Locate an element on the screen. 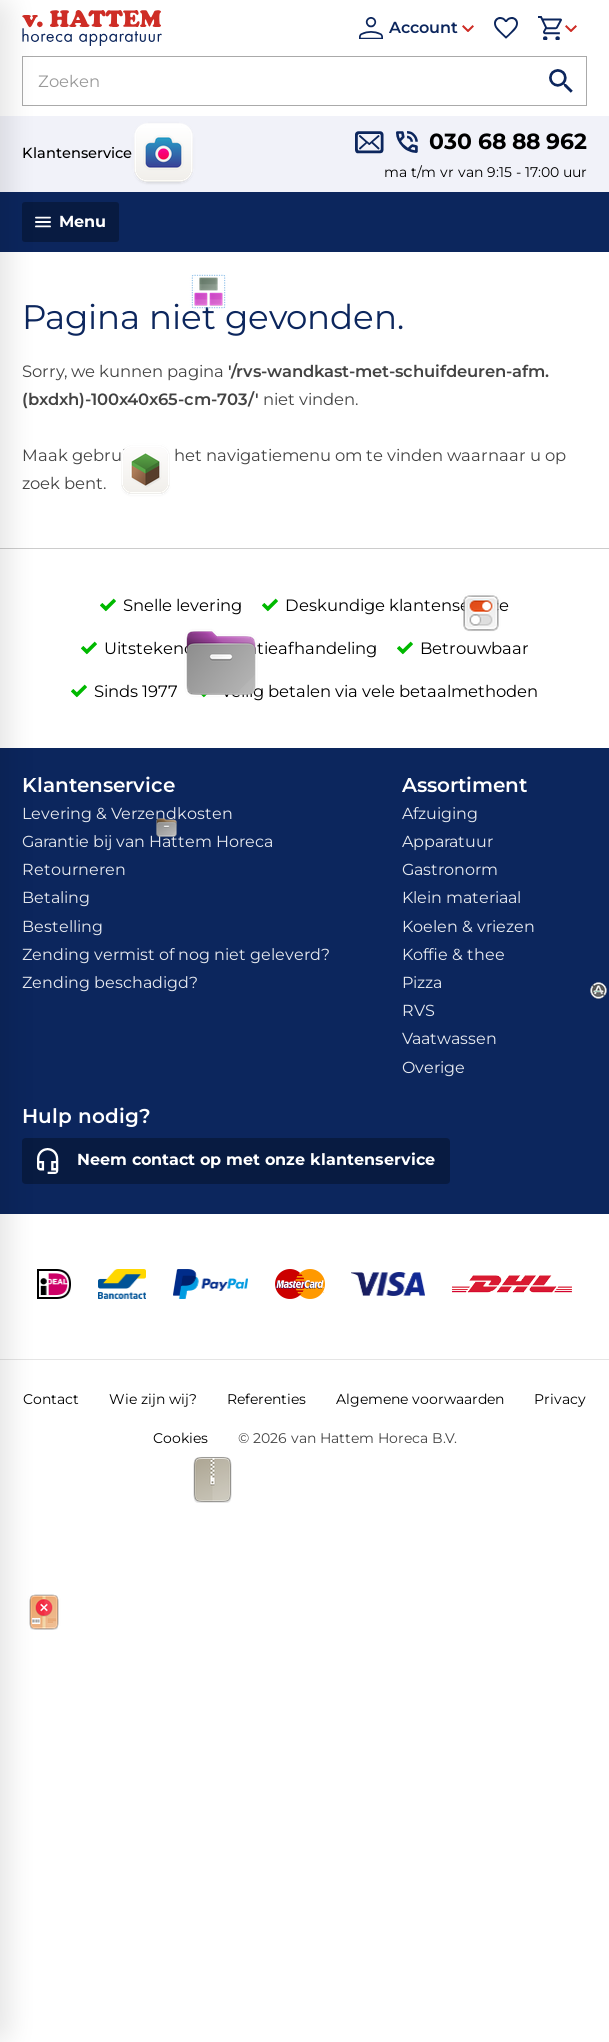  select all items in the current view is located at coordinates (208, 291).